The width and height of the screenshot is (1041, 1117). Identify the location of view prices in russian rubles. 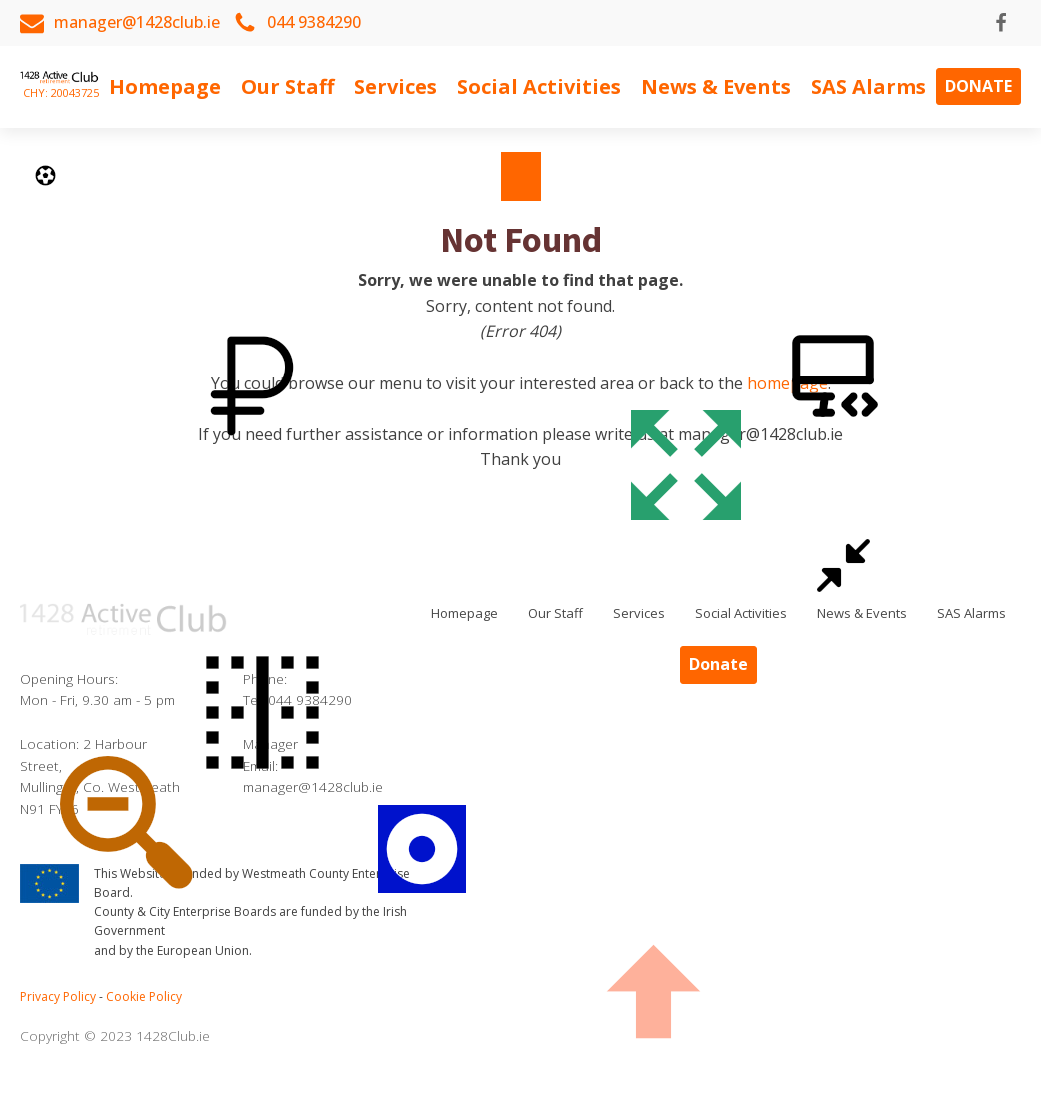
(252, 386).